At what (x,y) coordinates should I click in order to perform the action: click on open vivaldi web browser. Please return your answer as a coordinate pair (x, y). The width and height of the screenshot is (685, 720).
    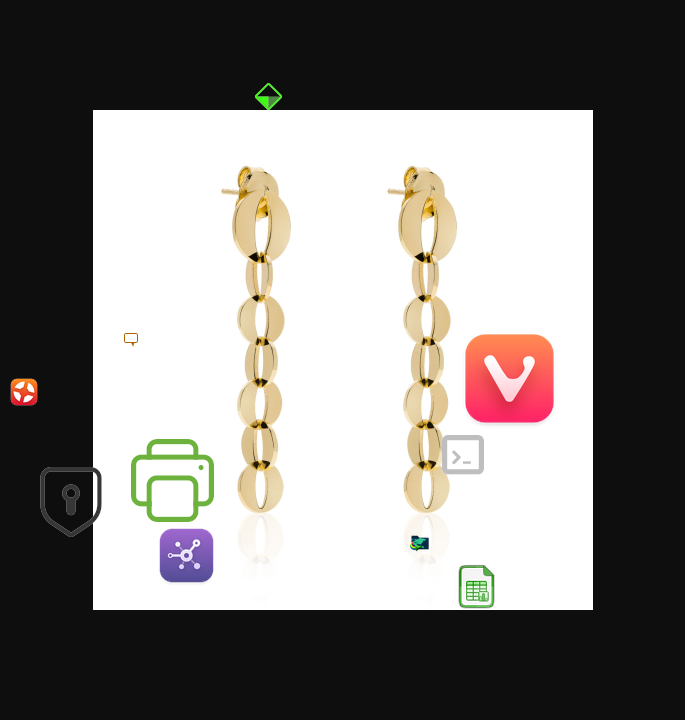
    Looking at the image, I should click on (509, 378).